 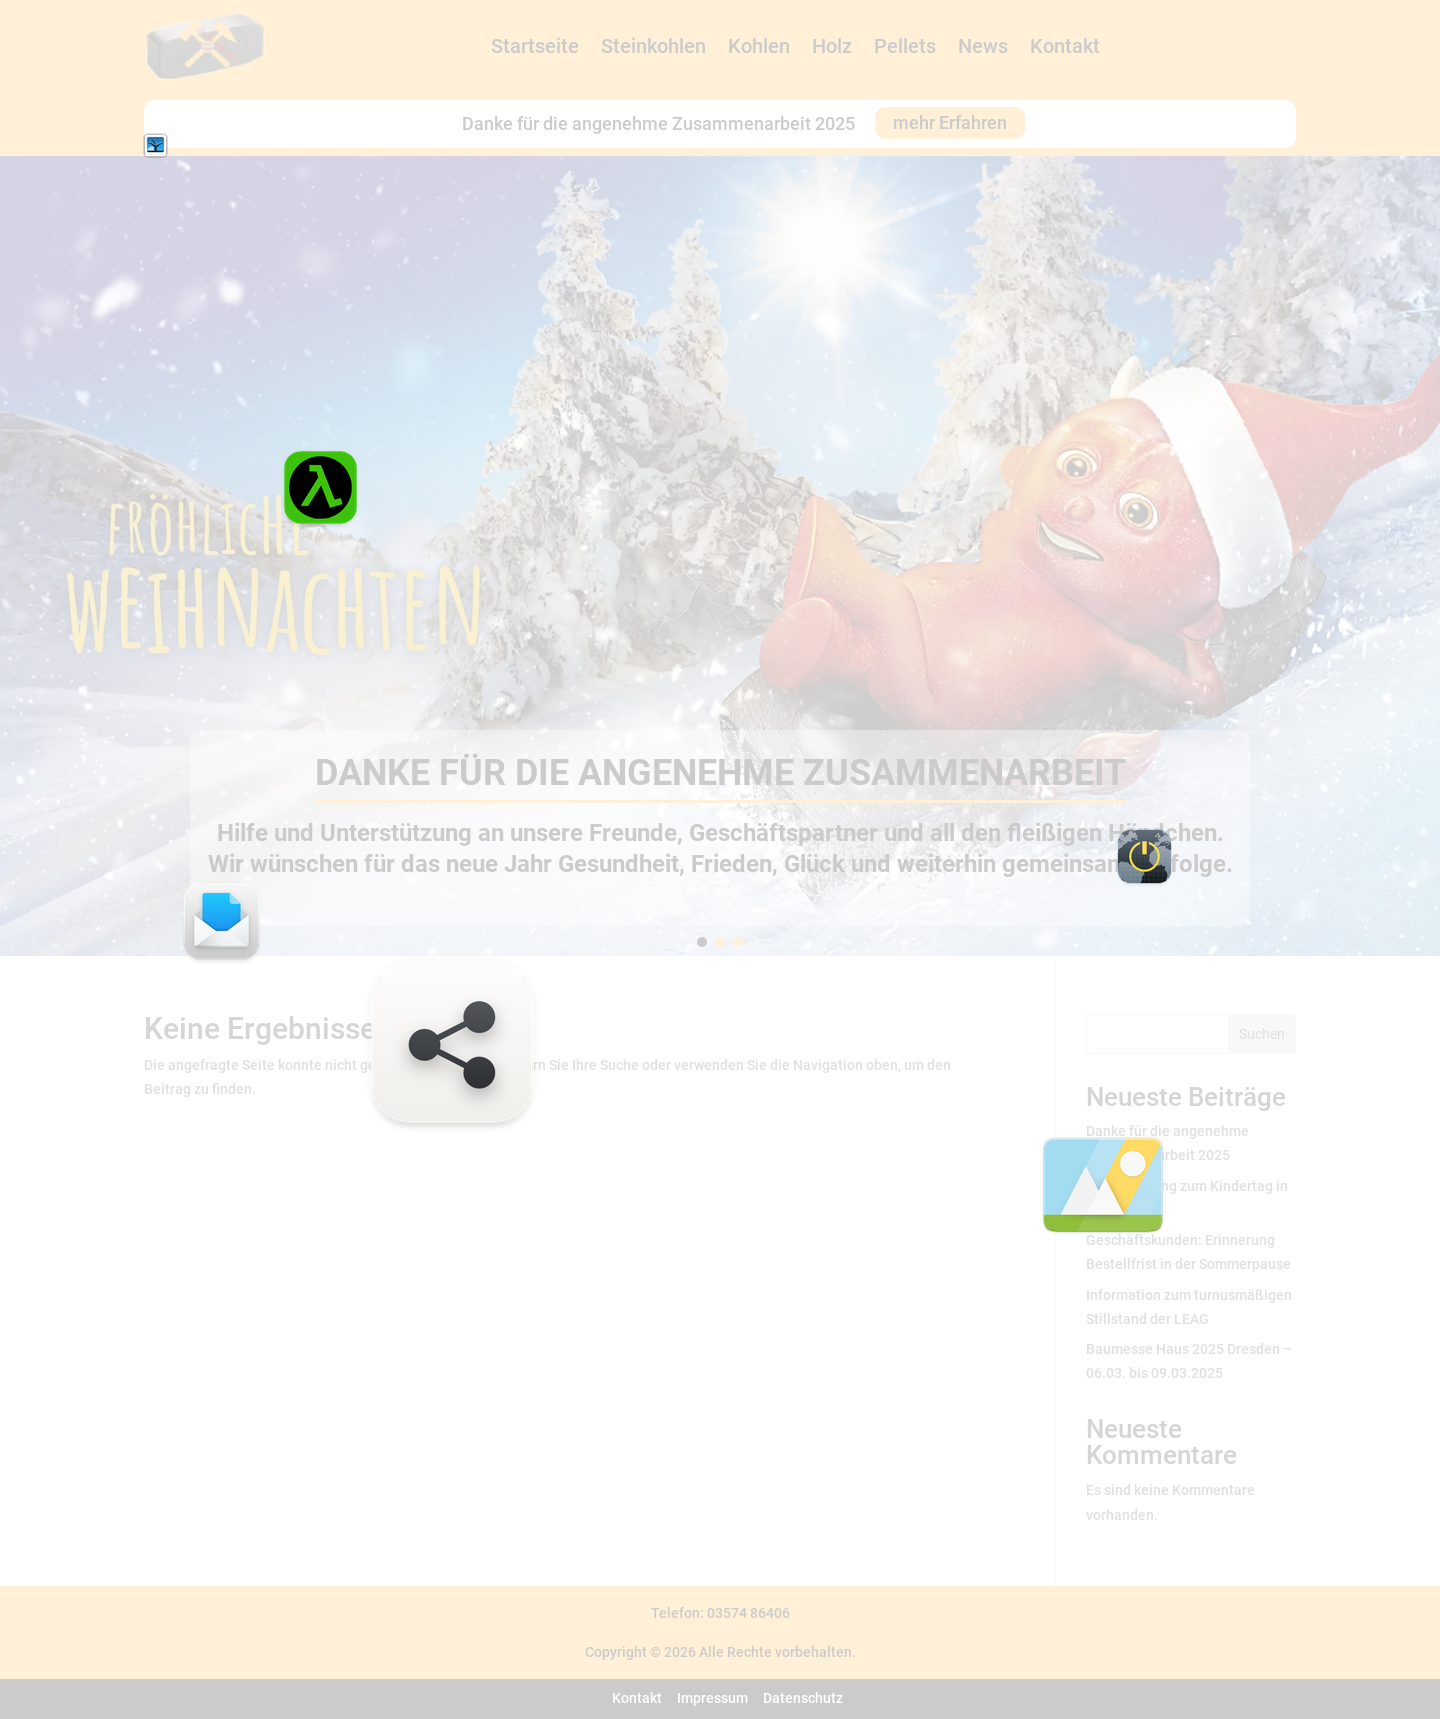 I want to click on open mailspring email client, so click(x=221, y=921).